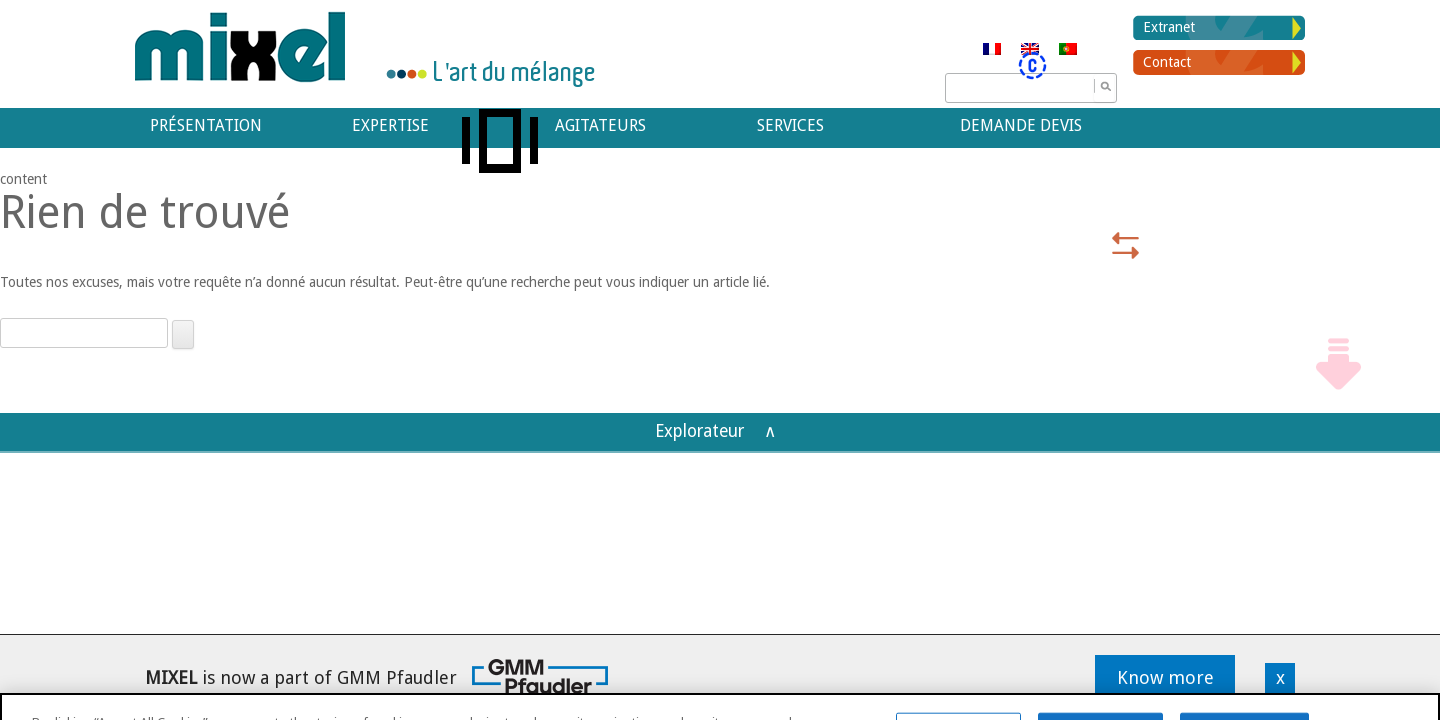  I want to click on view stories or card-based content, so click(500, 143).